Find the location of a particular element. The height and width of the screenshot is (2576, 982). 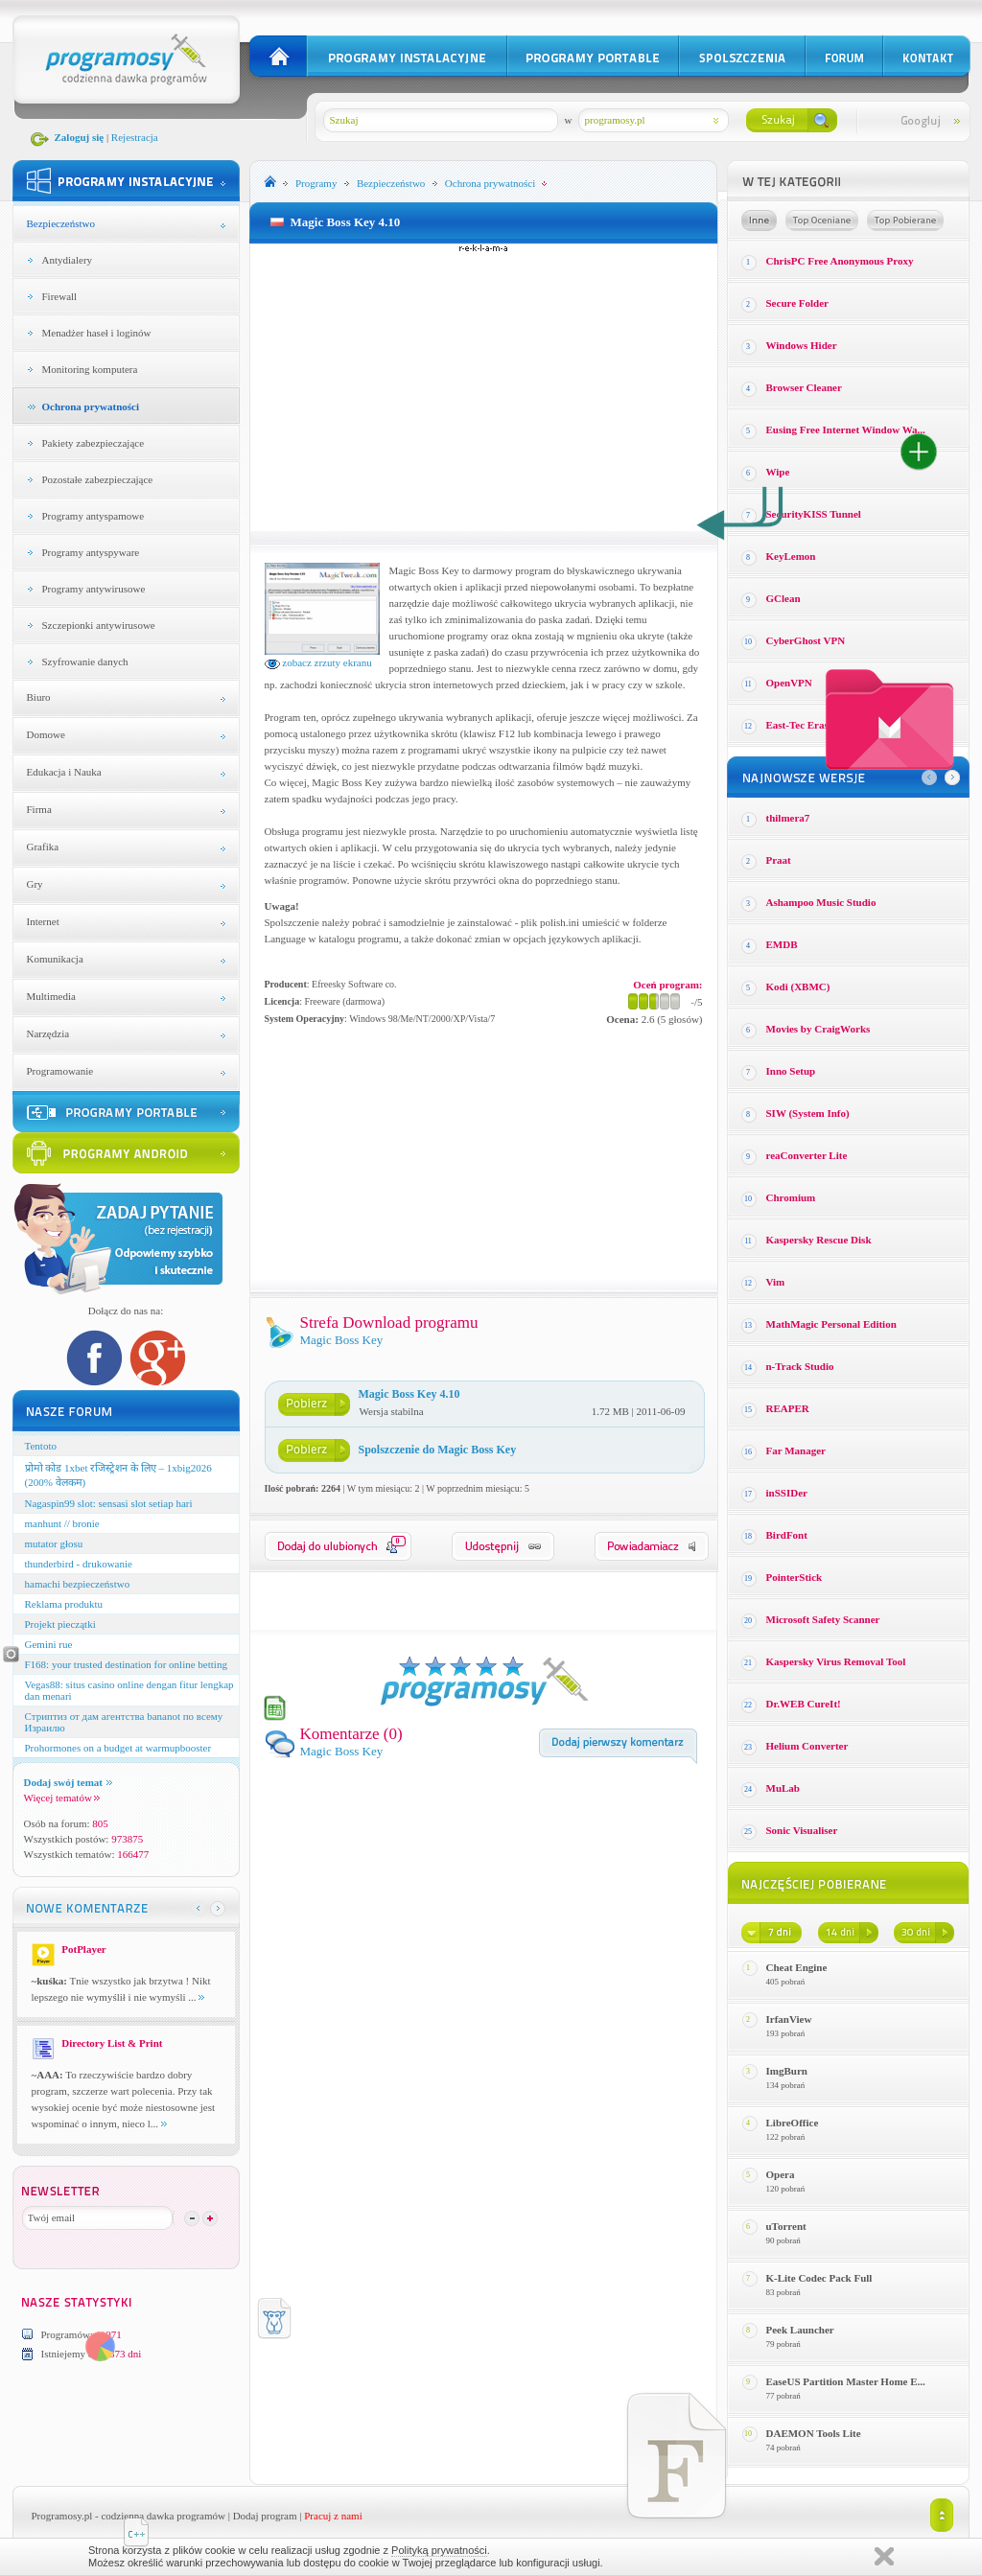

shared library file type indicator is located at coordinates (11, 1654).